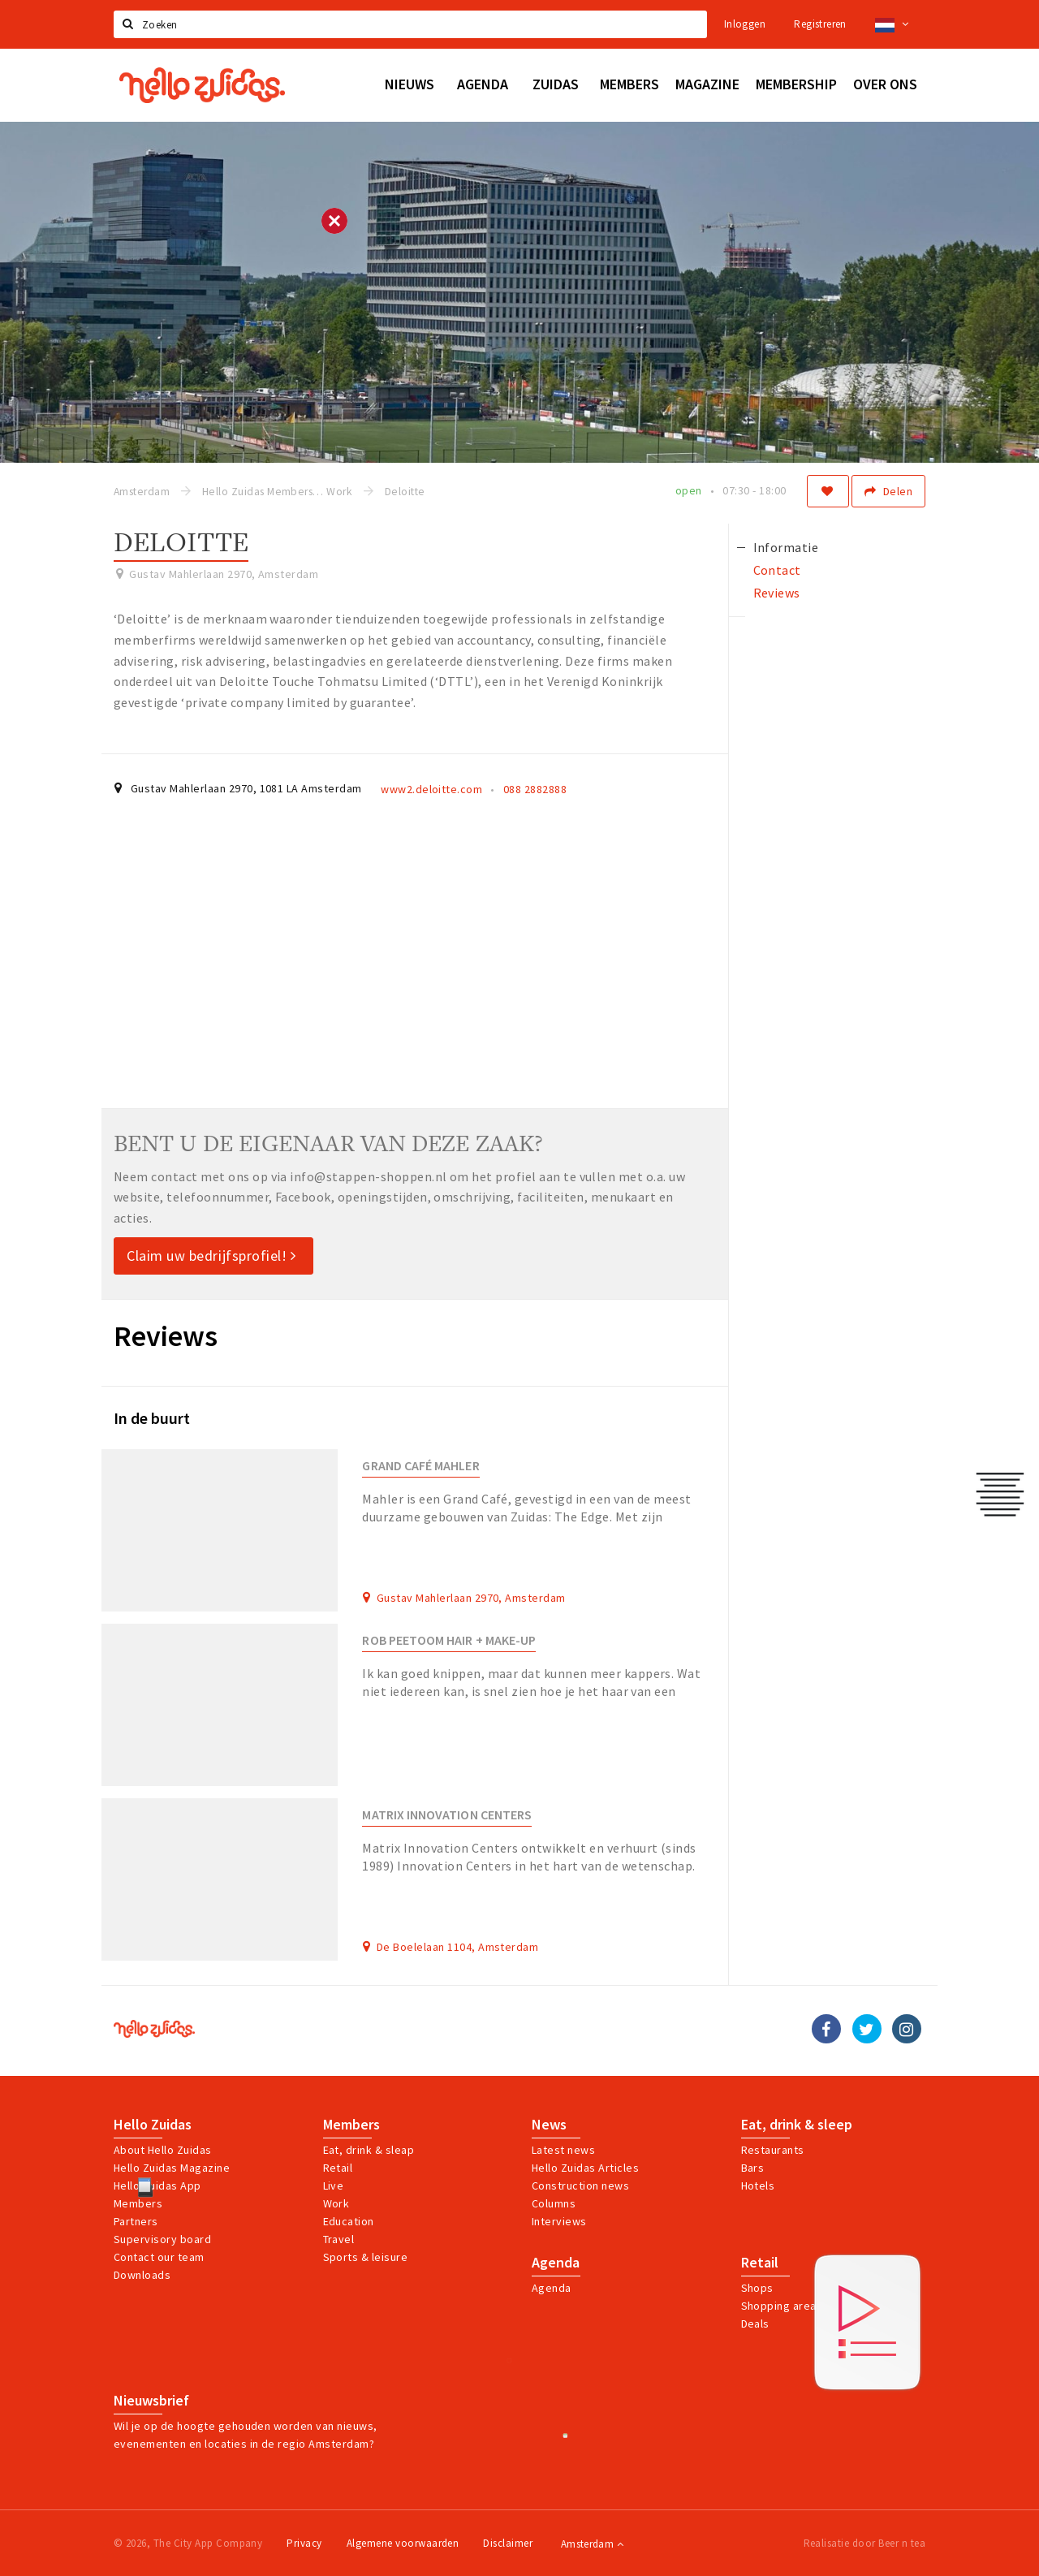 The image size is (1039, 2576). I want to click on close the current window or dialog, so click(334, 221).